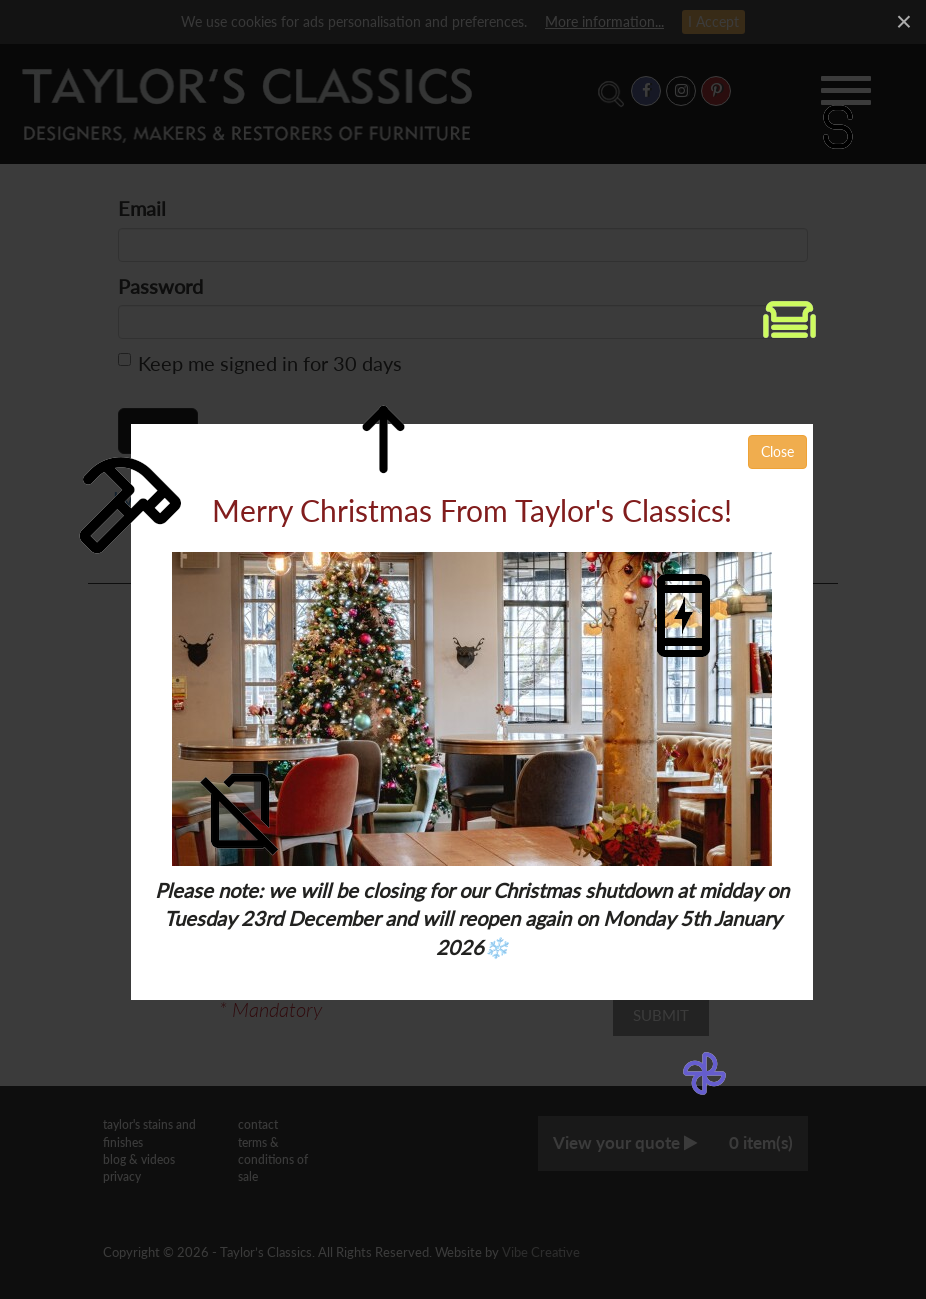 This screenshot has width=926, height=1299. What do you see at coordinates (683, 615) in the screenshot?
I see `find nearby charging stations` at bounding box center [683, 615].